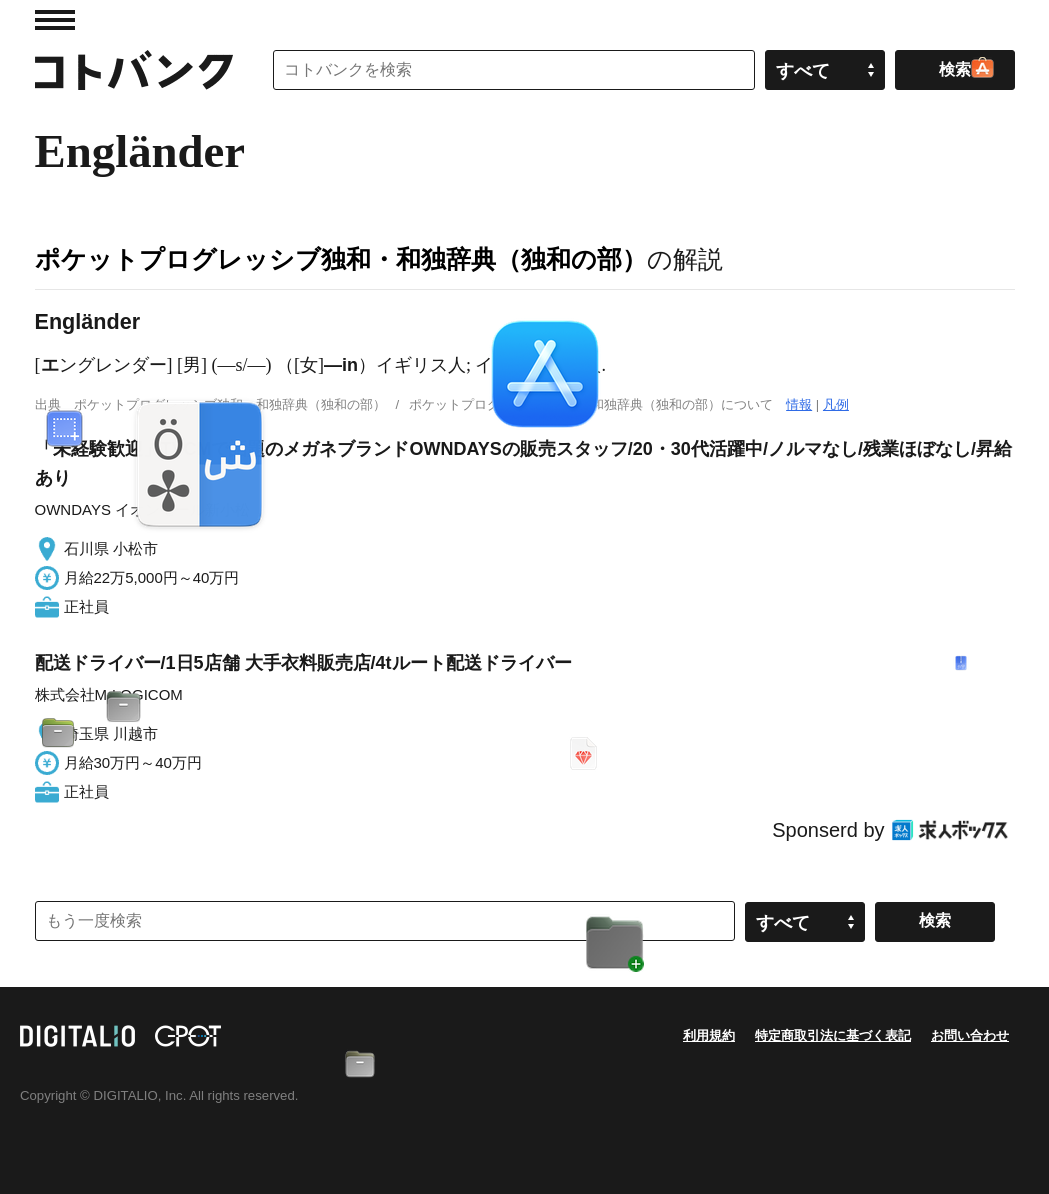  Describe the element at coordinates (545, 374) in the screenshot. I see `open the App Store to browse and download apps` at that location.